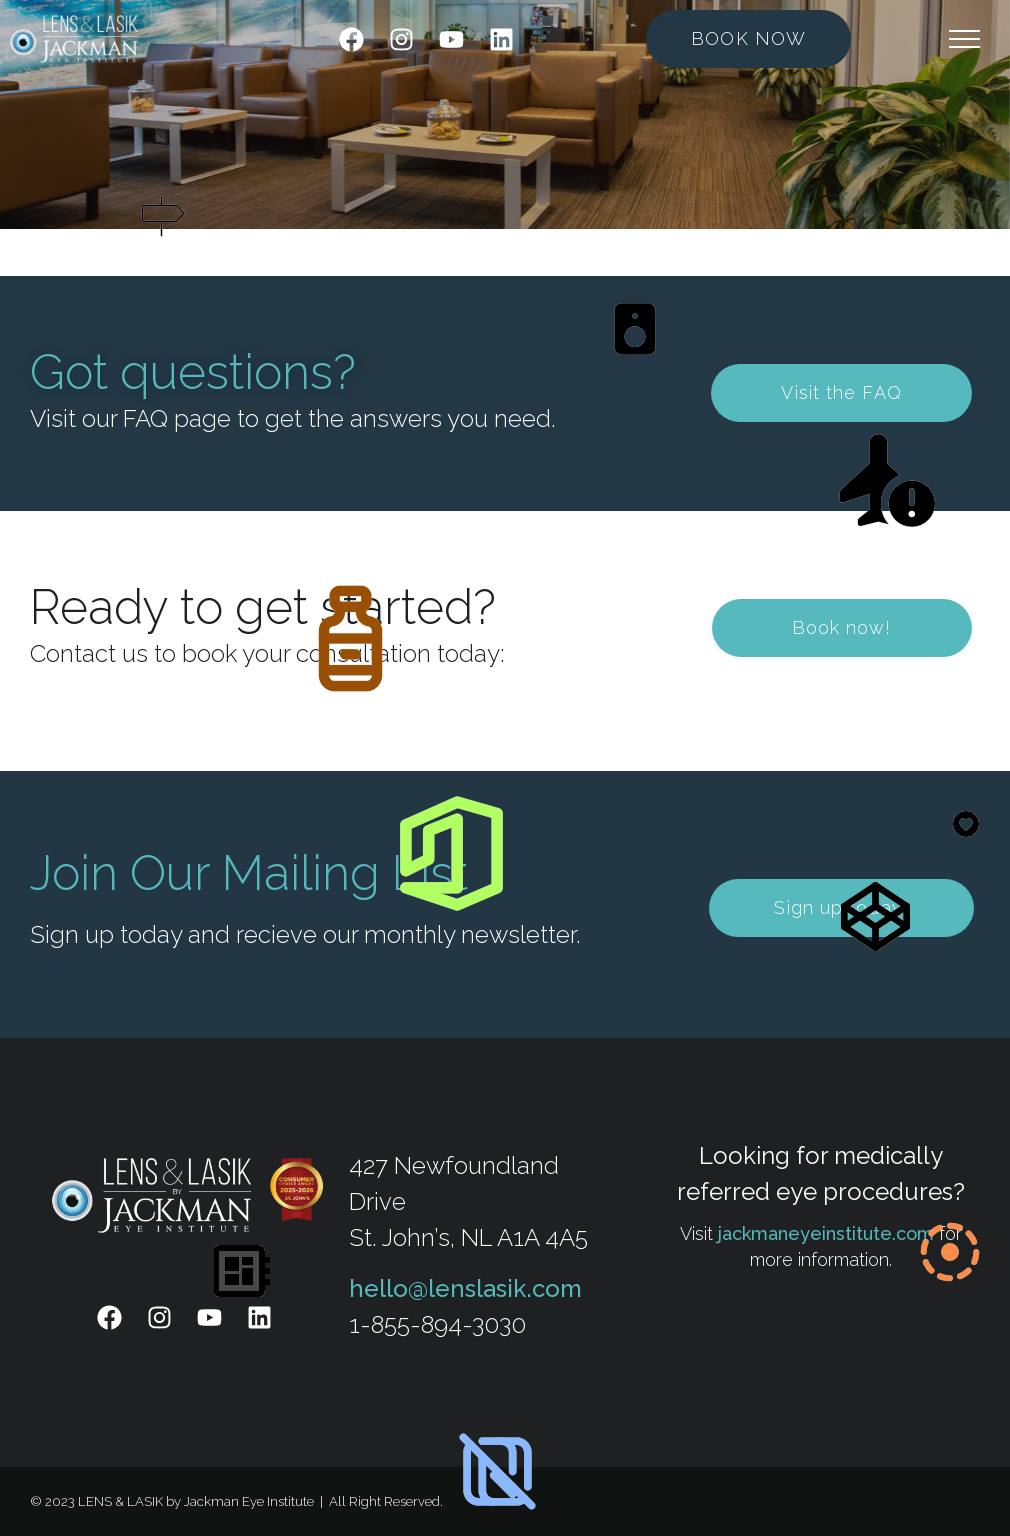  Describe the element at coordinates (242, 1271) in the screenshot. I see `access developer or hardware settings` at that location.